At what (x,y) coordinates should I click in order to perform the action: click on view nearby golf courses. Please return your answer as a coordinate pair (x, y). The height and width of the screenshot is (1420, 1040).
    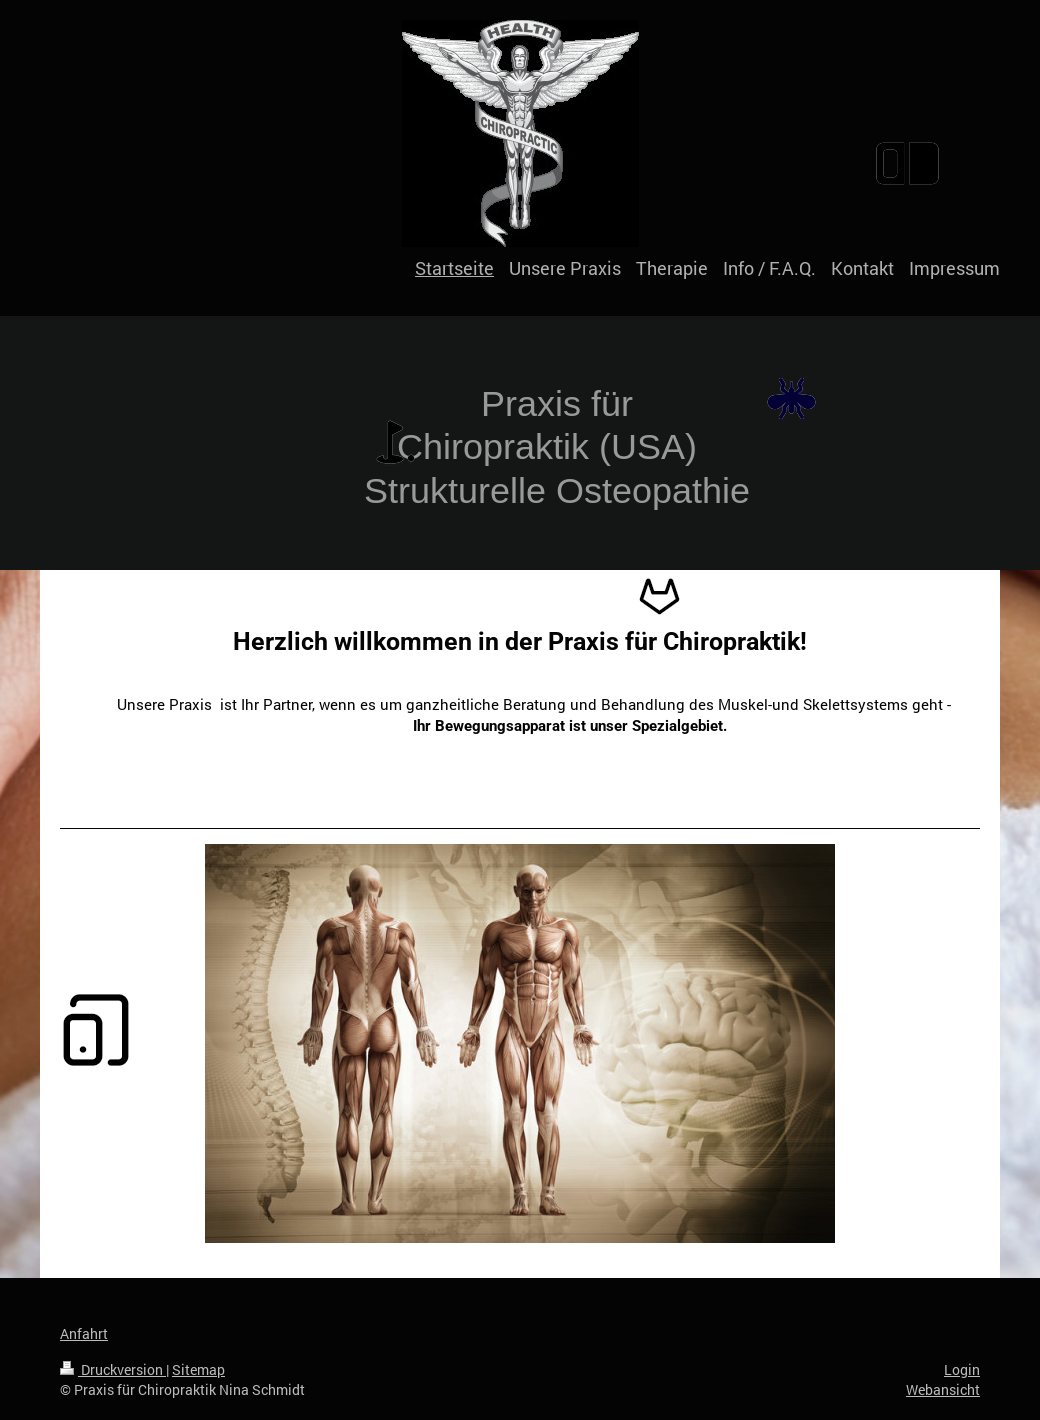
    Looking at the image, I should click on (394, 441).